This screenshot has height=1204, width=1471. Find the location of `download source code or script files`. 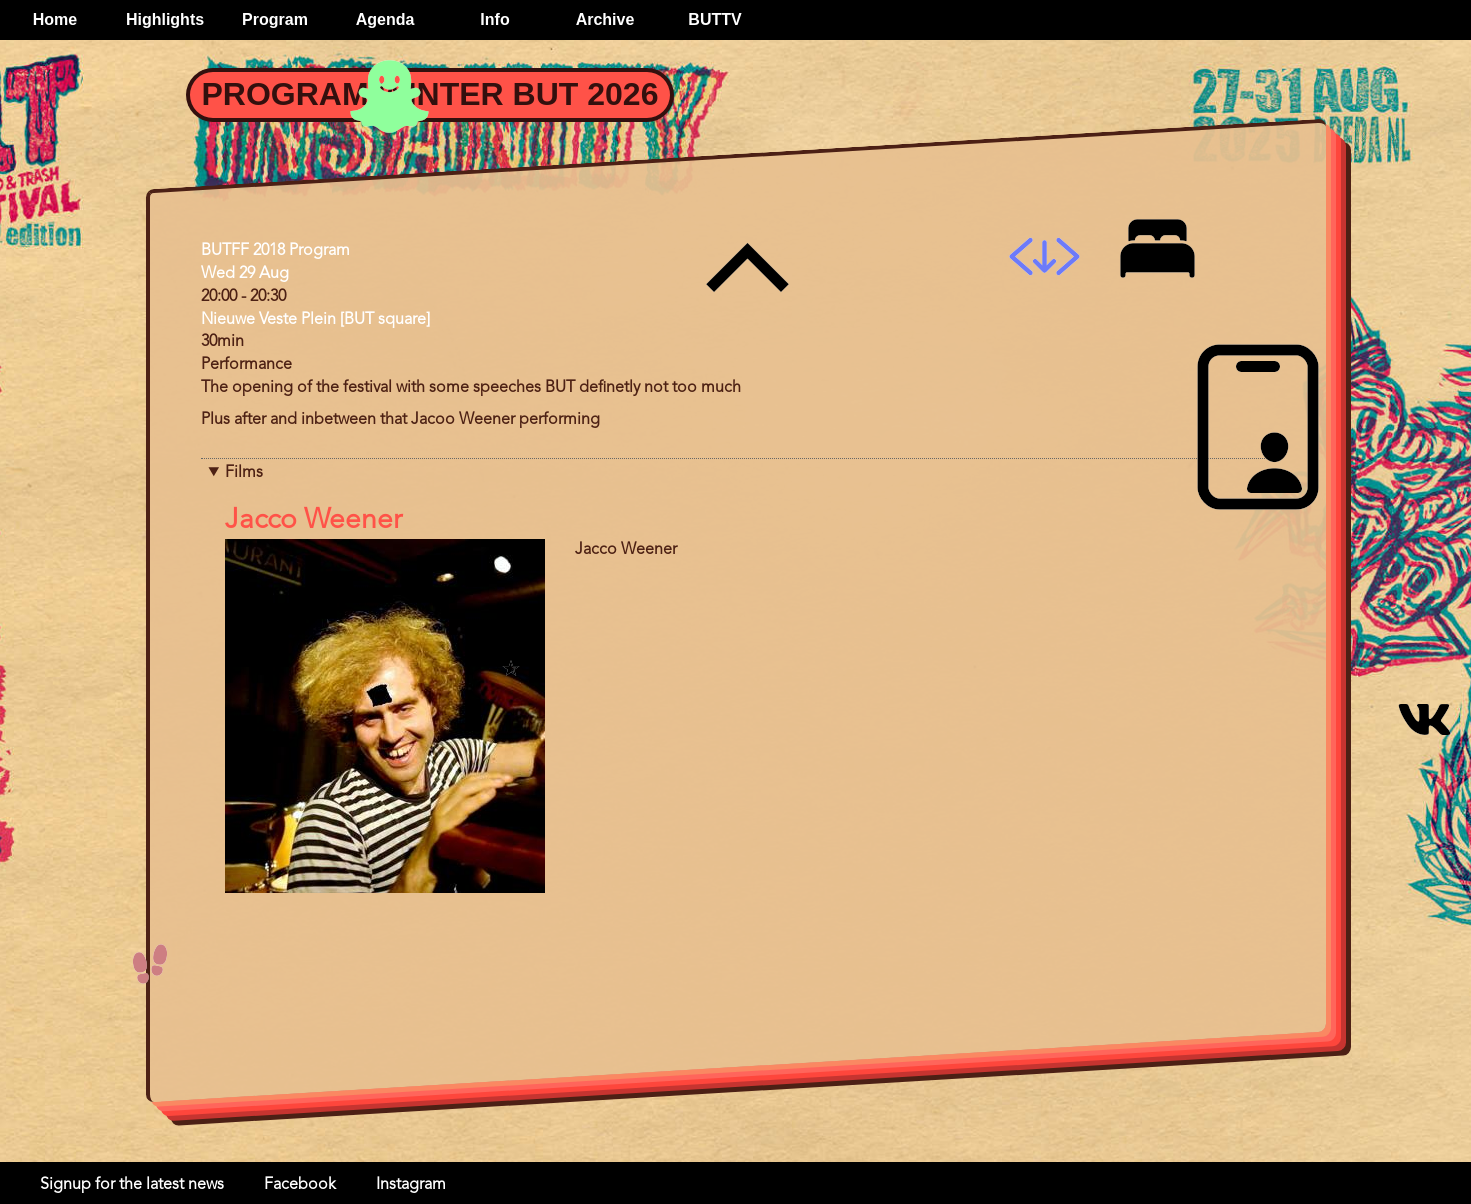

download source code or script files is located at coordinates (1044, 256).